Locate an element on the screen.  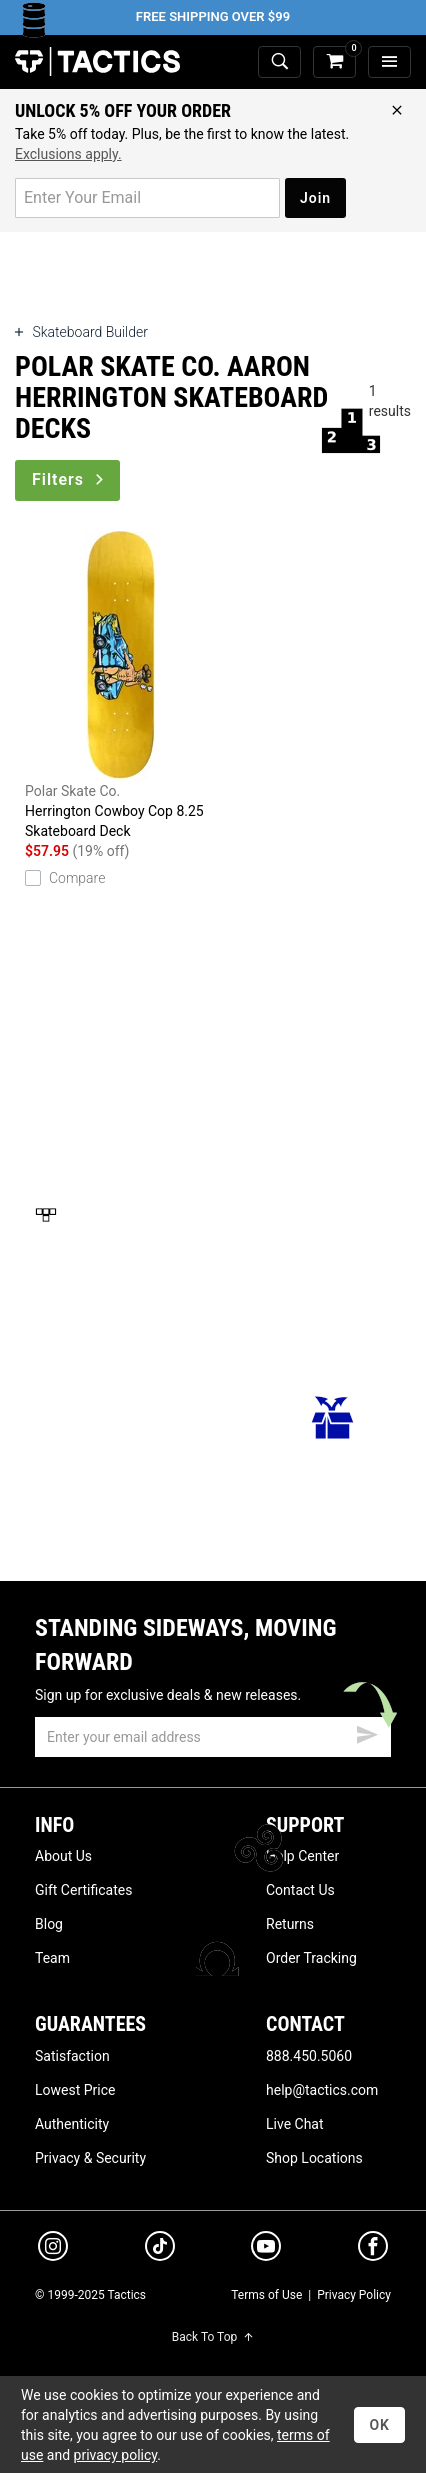
rotate view to overhead perspective is located at coordinates (370, 1705).